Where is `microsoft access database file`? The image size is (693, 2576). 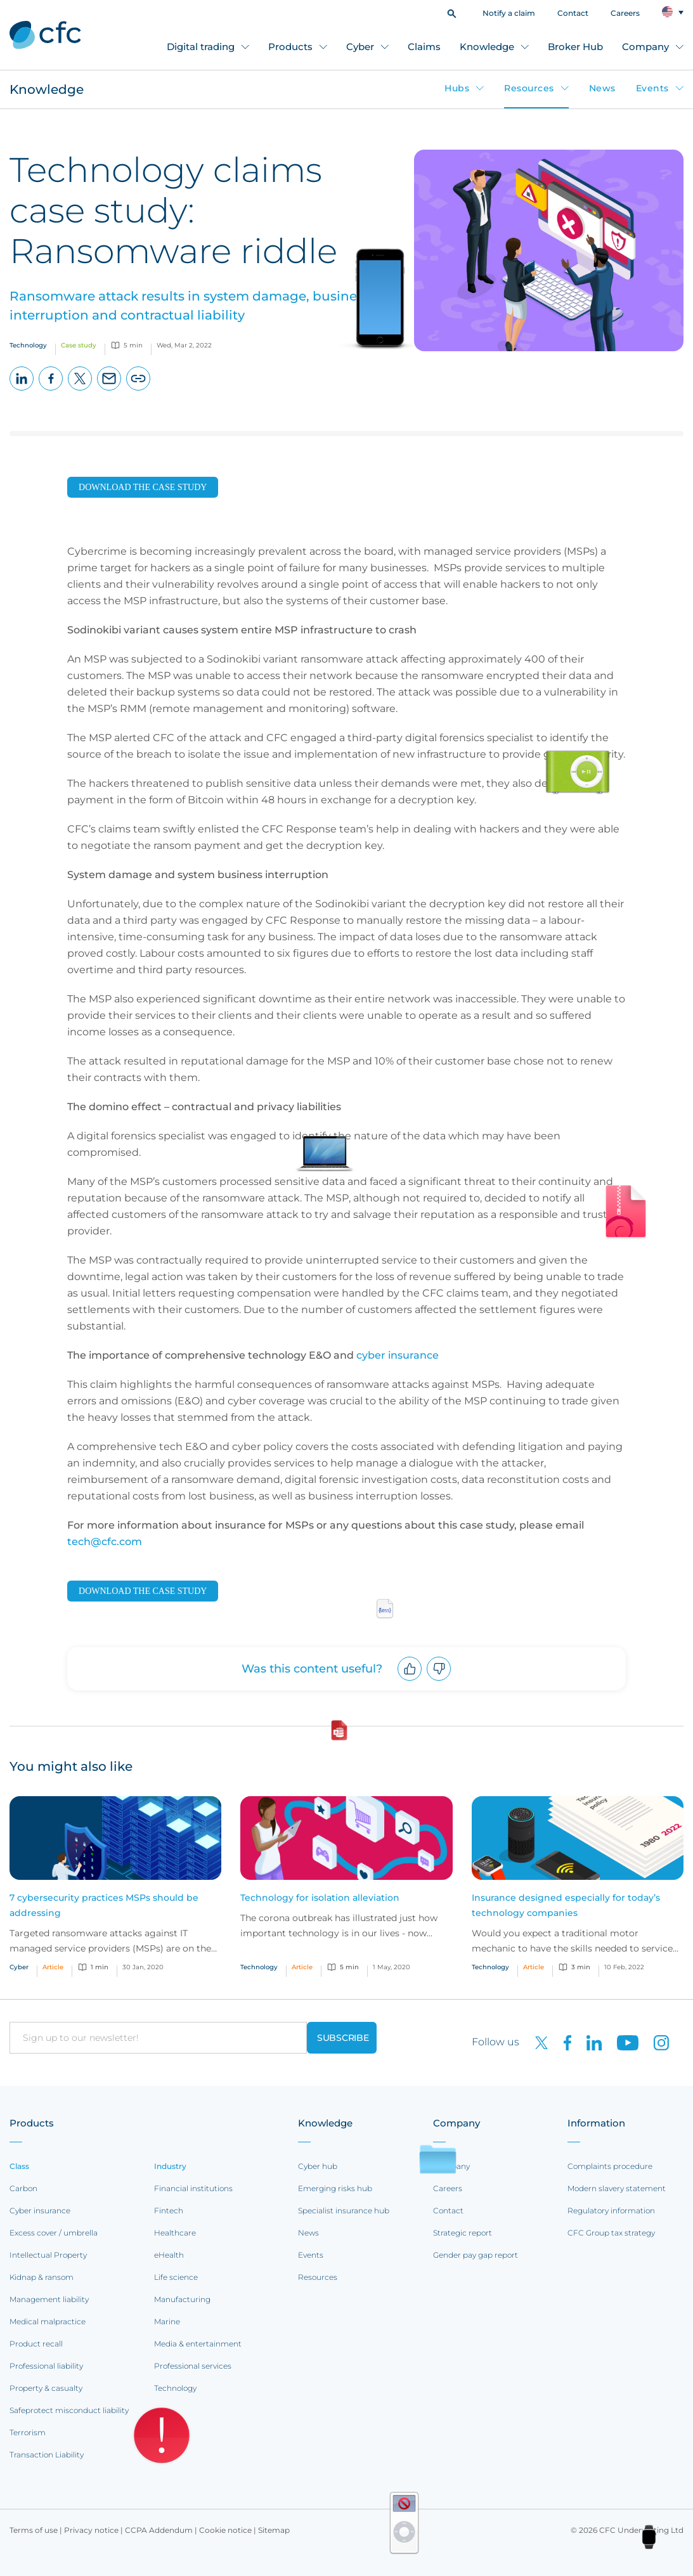
microsoft access database file is located at coordinates (339, 1730).